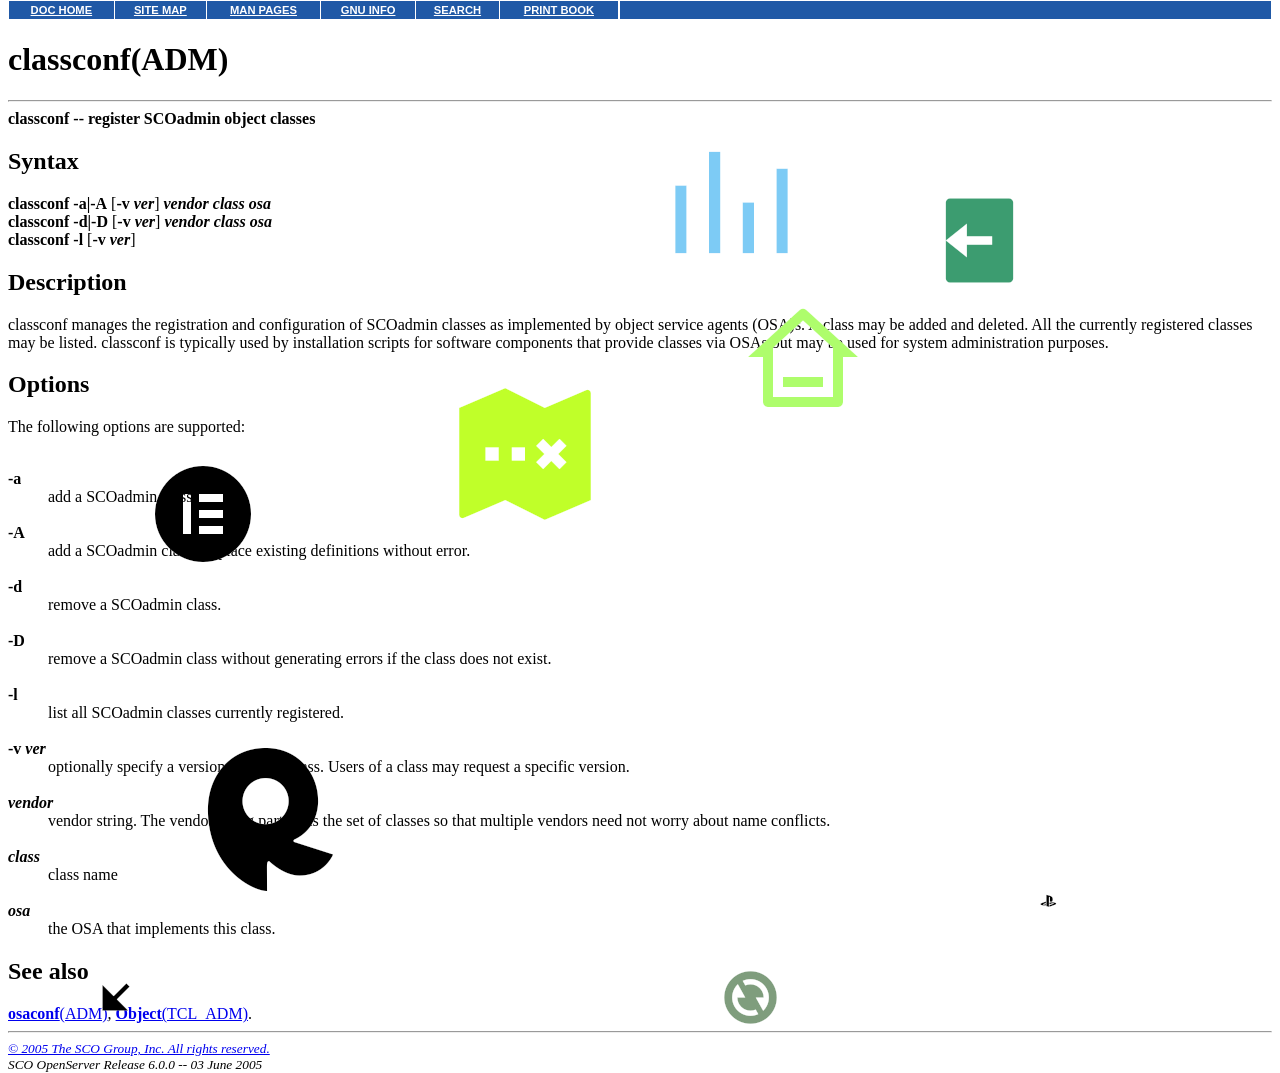  What do you see at coordinates (116, 997) in the screenshot?
I see `navigate to previous or lower-level content` at bounding box center [116, 997].